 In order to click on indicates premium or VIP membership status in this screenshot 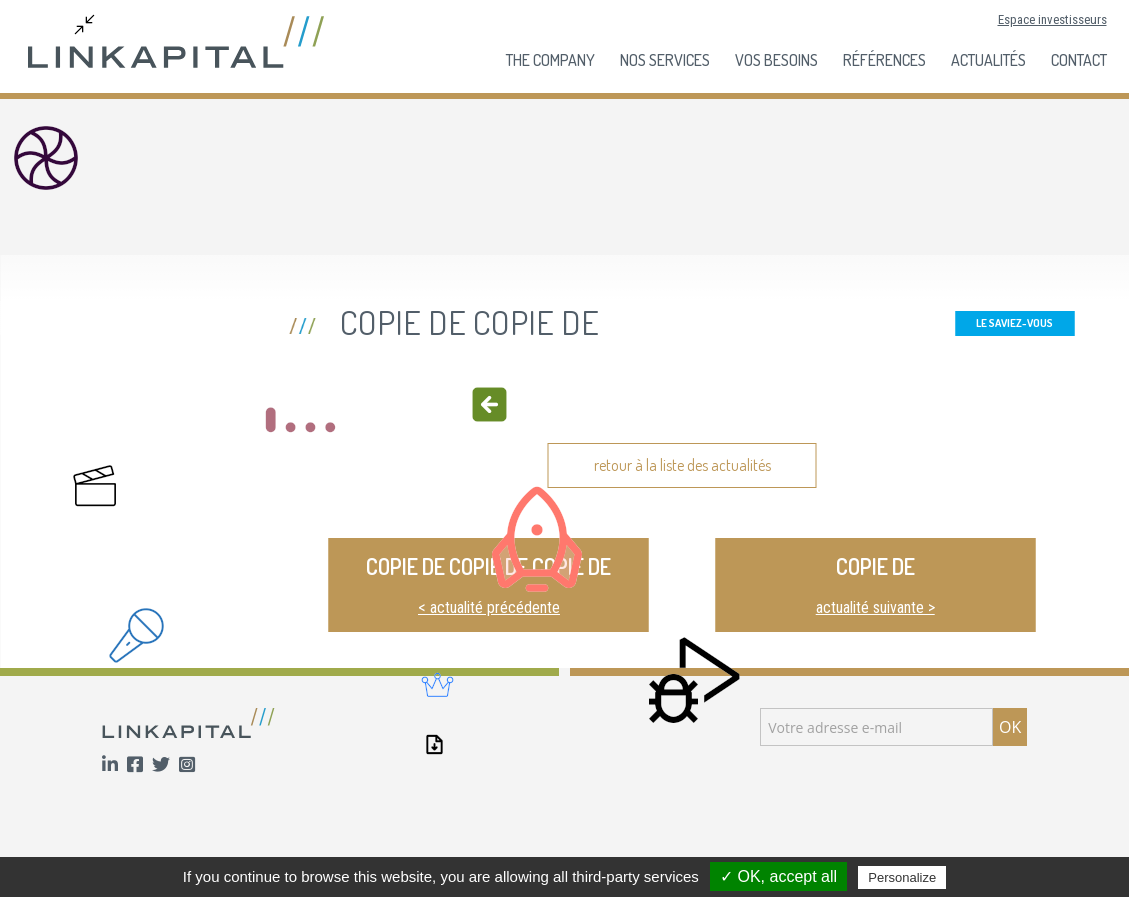, I will do `click(437, 686)`.